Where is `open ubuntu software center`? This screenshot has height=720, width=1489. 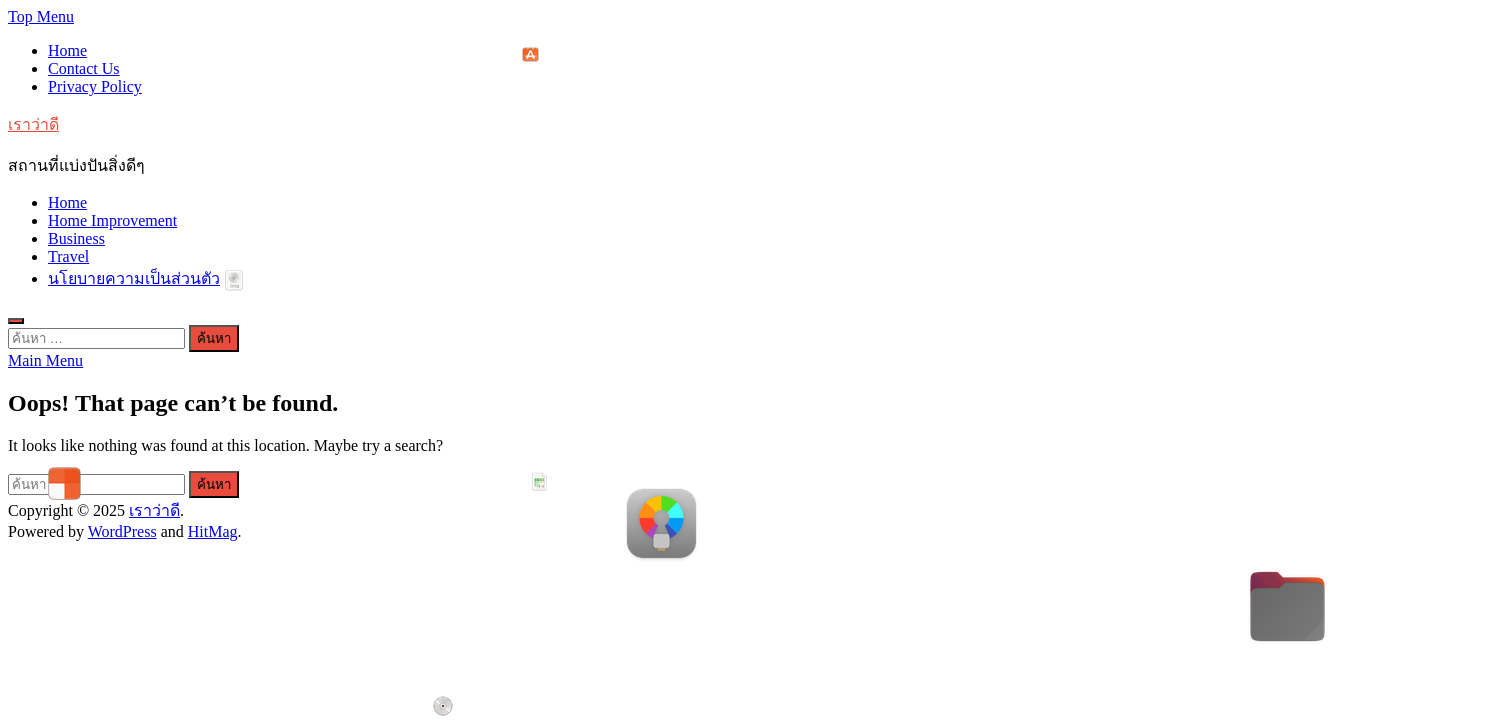
open ubuntu software center is located at coordinates (530, 54).